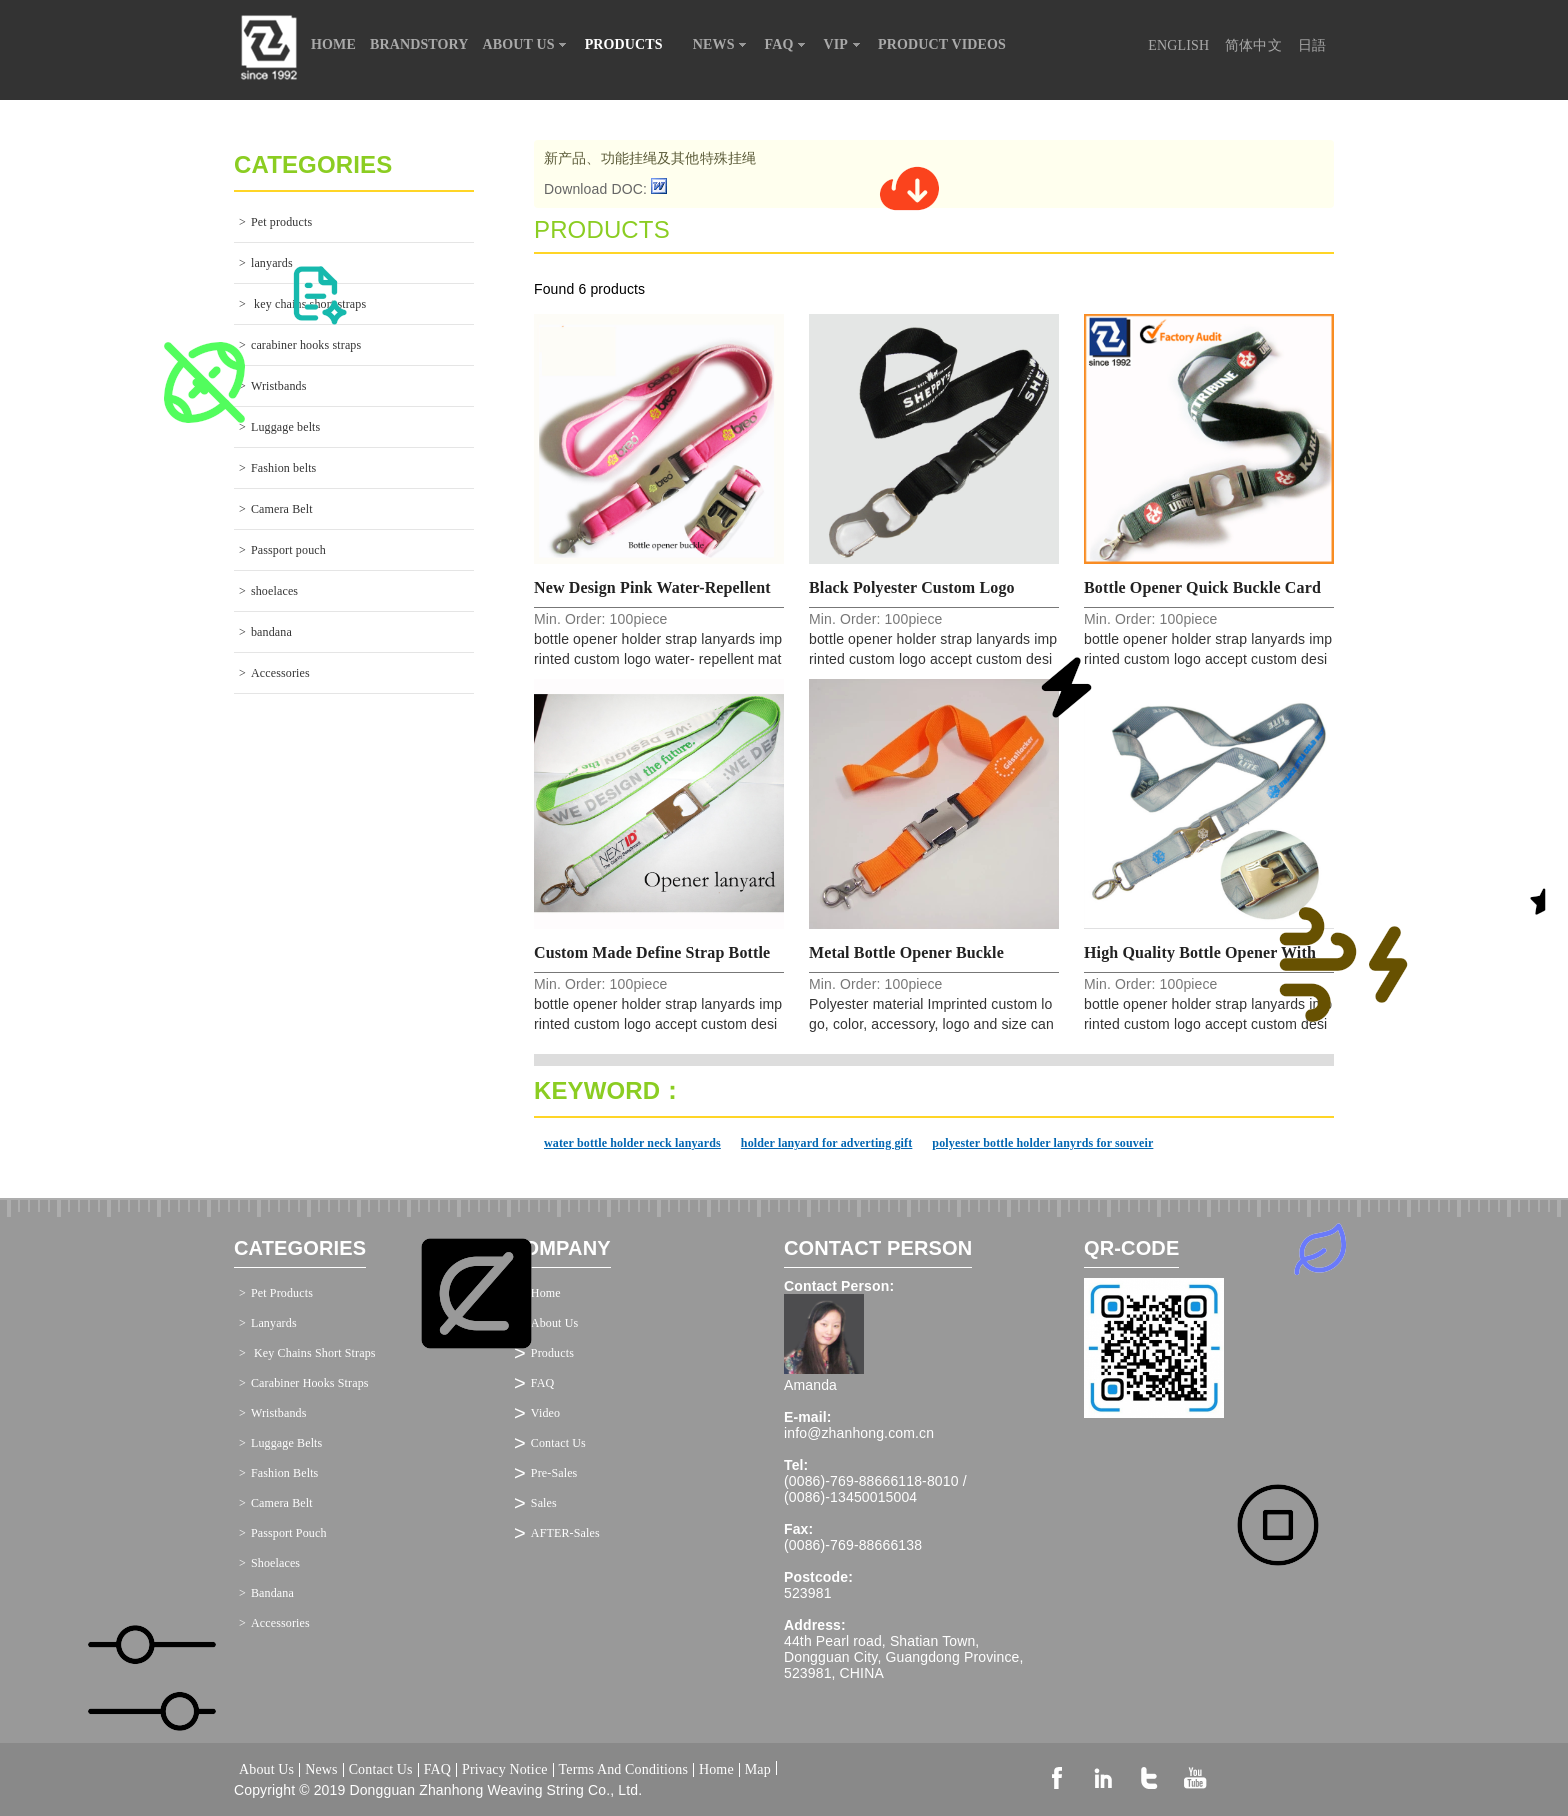 The width and height of the screenshot is (1568, 1816). I want to click on indicates eco-friendly or sustainable option, so click(1321, 1250).